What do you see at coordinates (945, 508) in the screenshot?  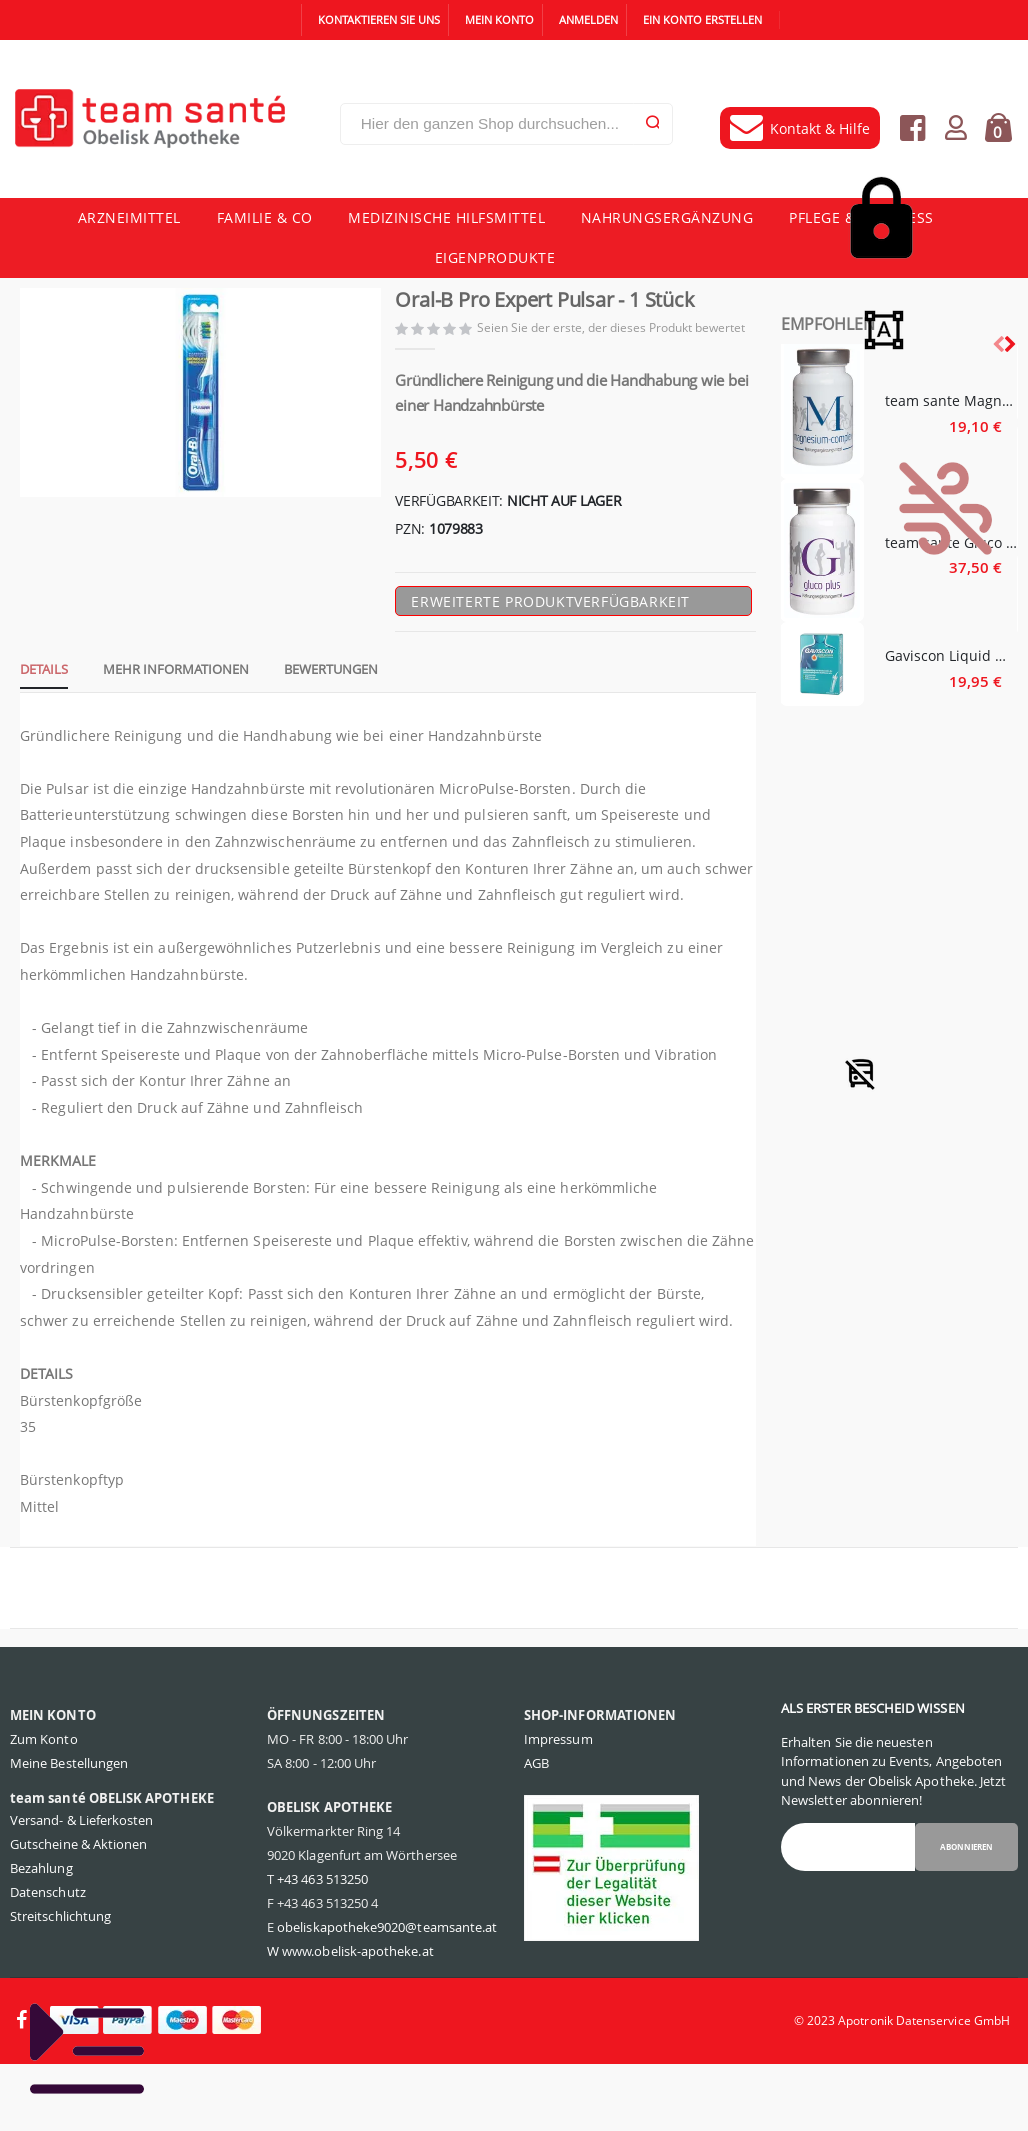 I see `disable wind or fan mode` at bounding box center [945, 508].